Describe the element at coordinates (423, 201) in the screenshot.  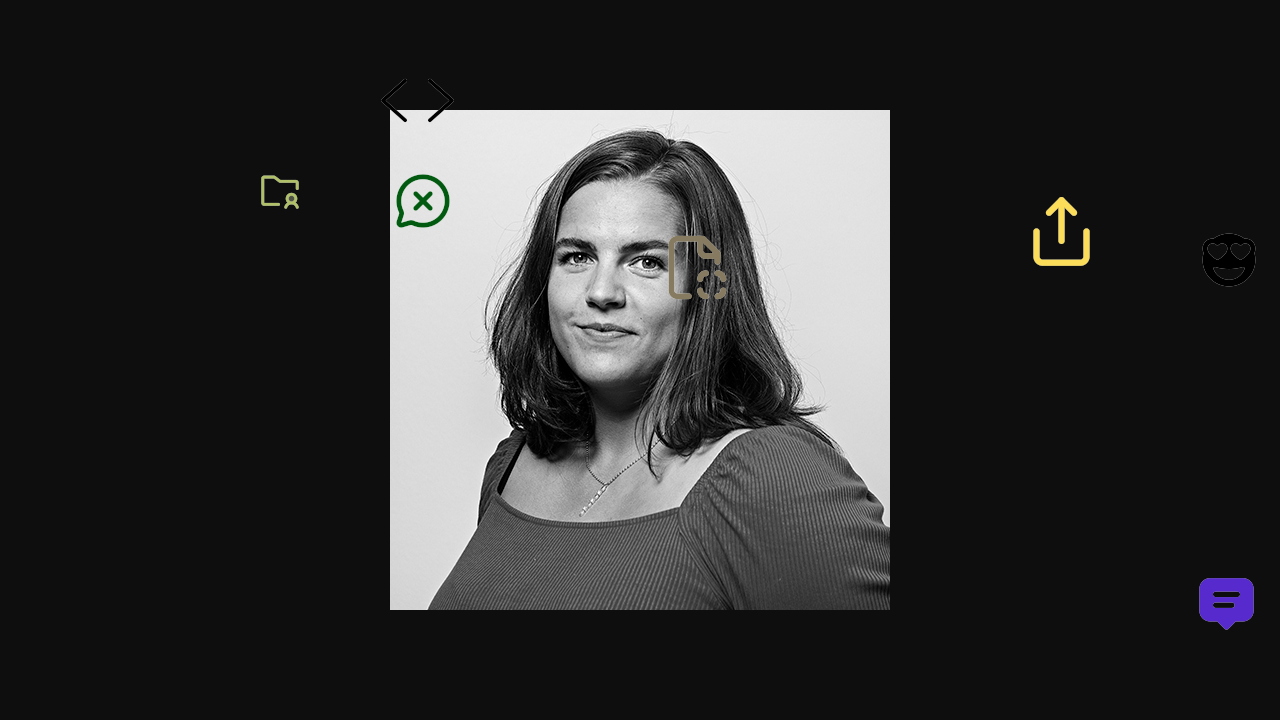
I see `delete a message or conversation` at that location.